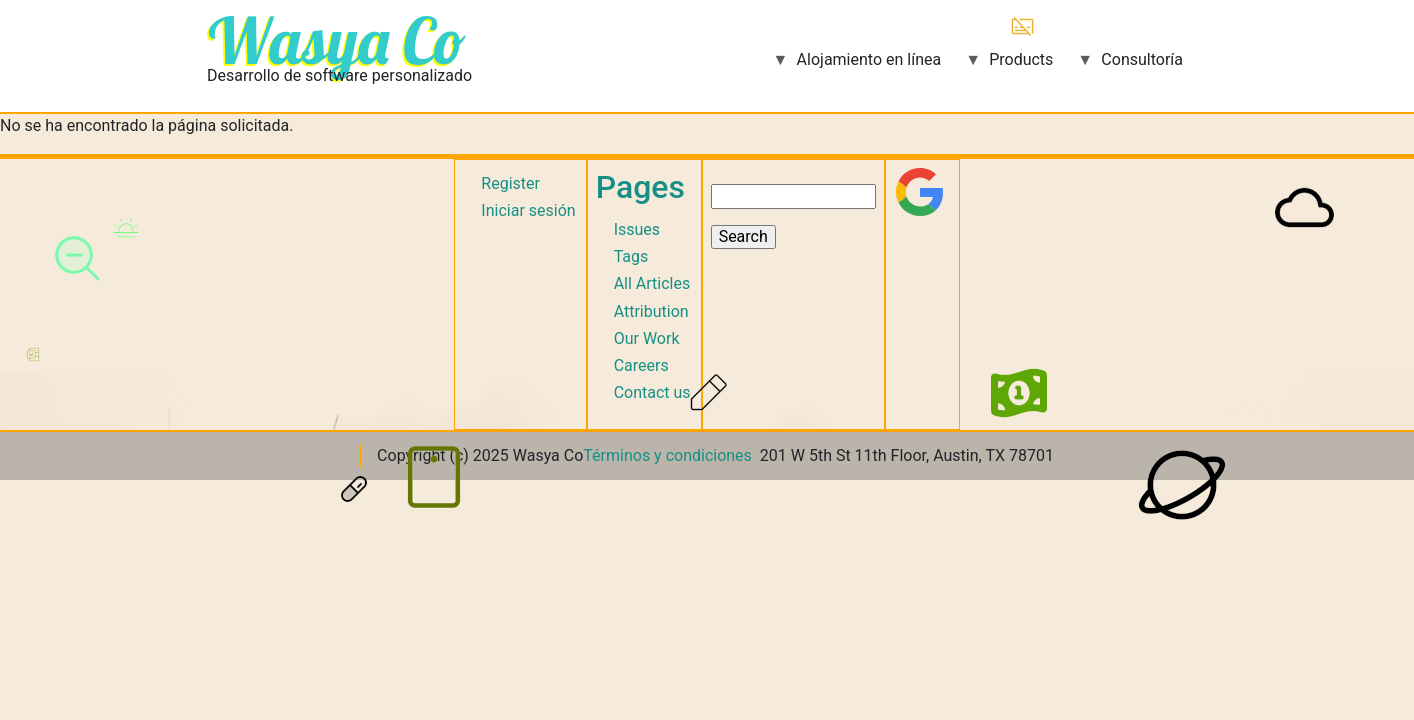 The height and width of the screenshot is (720, 1414). Describe the element at coordinates (77, 258) in the screenshot. I see `zoom out of the current view` at that location.